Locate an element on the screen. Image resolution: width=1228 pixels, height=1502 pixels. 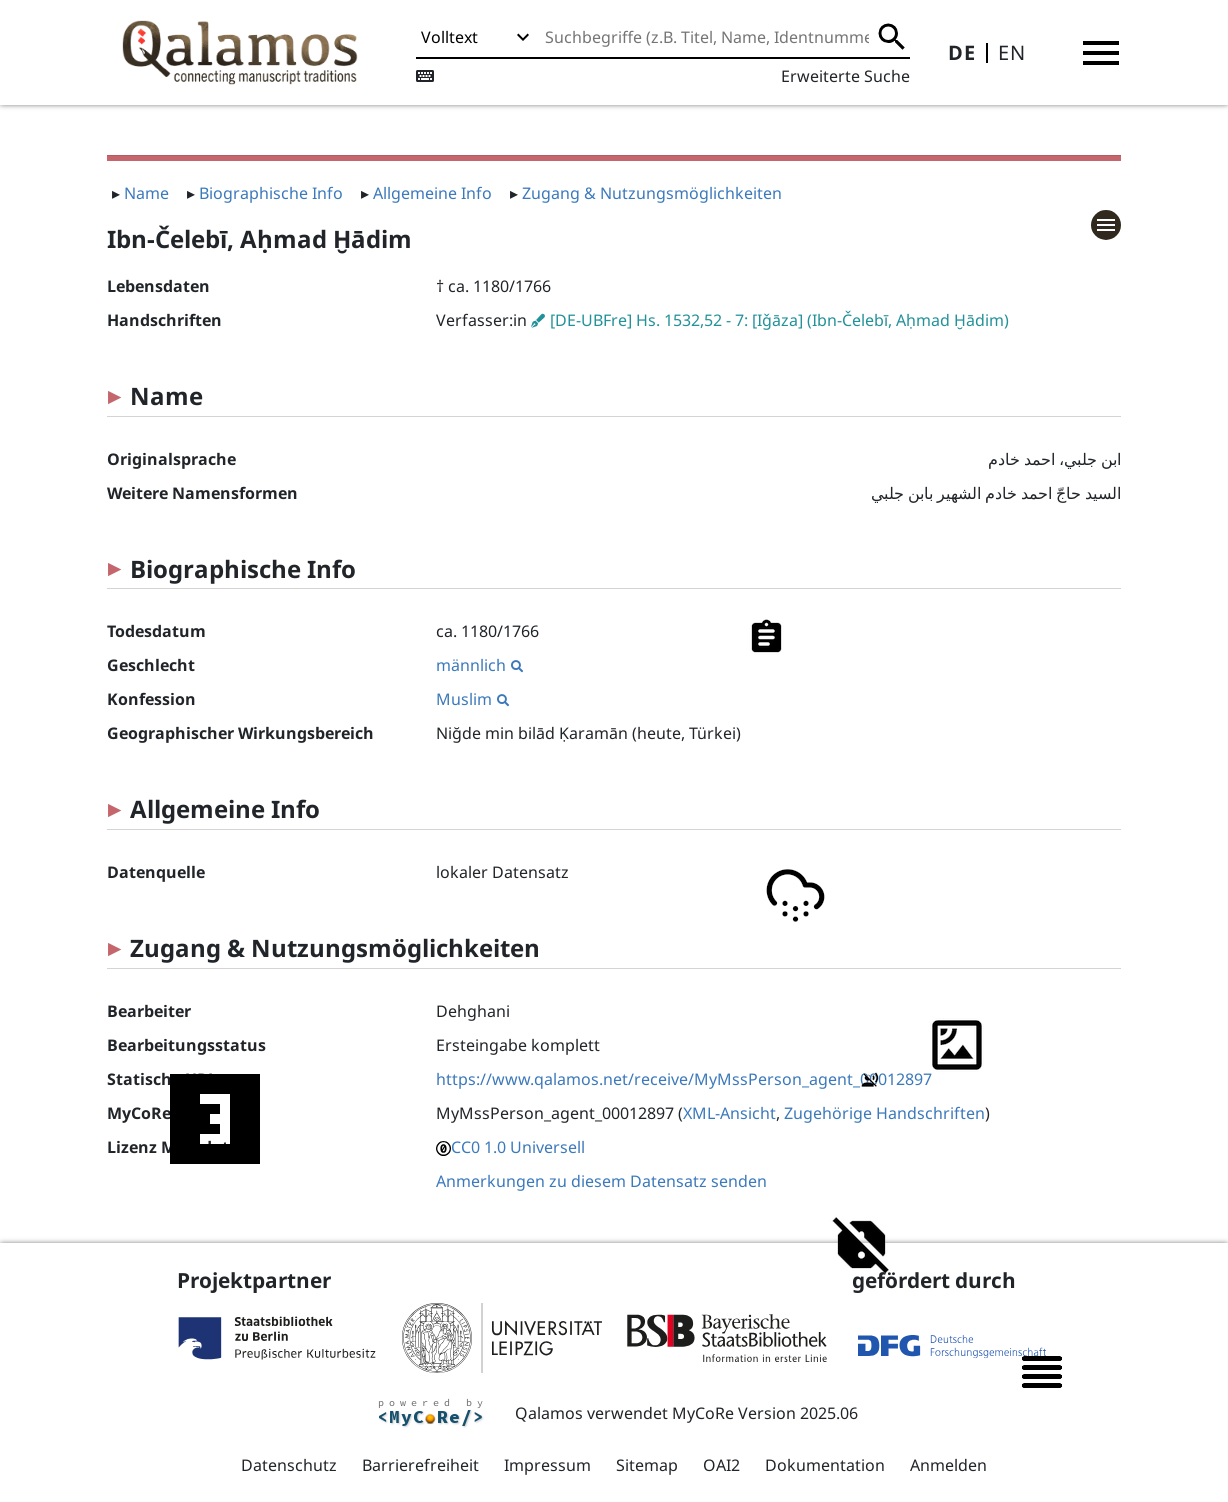
disable or turn off reporting is located at coordinates (861, 1244).